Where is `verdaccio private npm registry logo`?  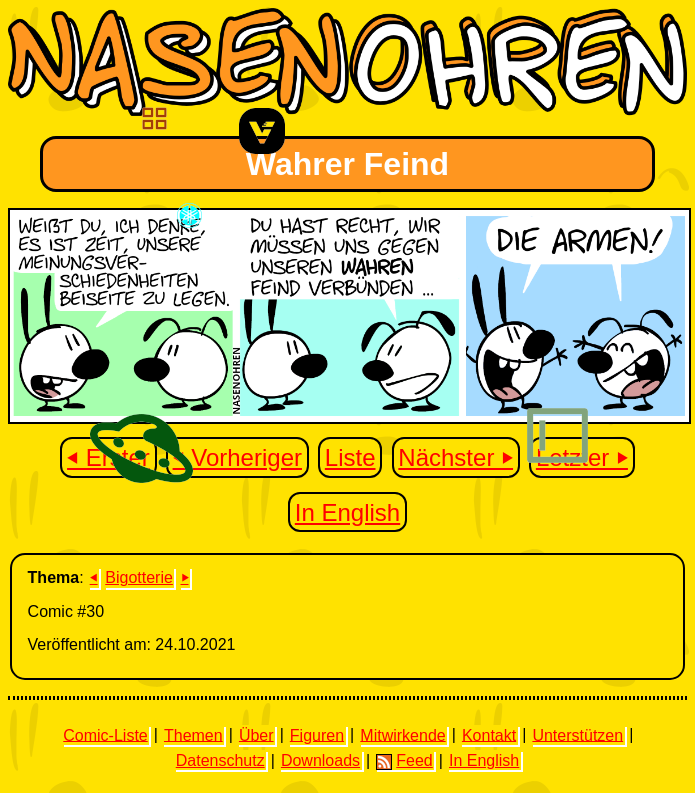 verdaccio private npm registry logo is located at coordinates (262, 131).